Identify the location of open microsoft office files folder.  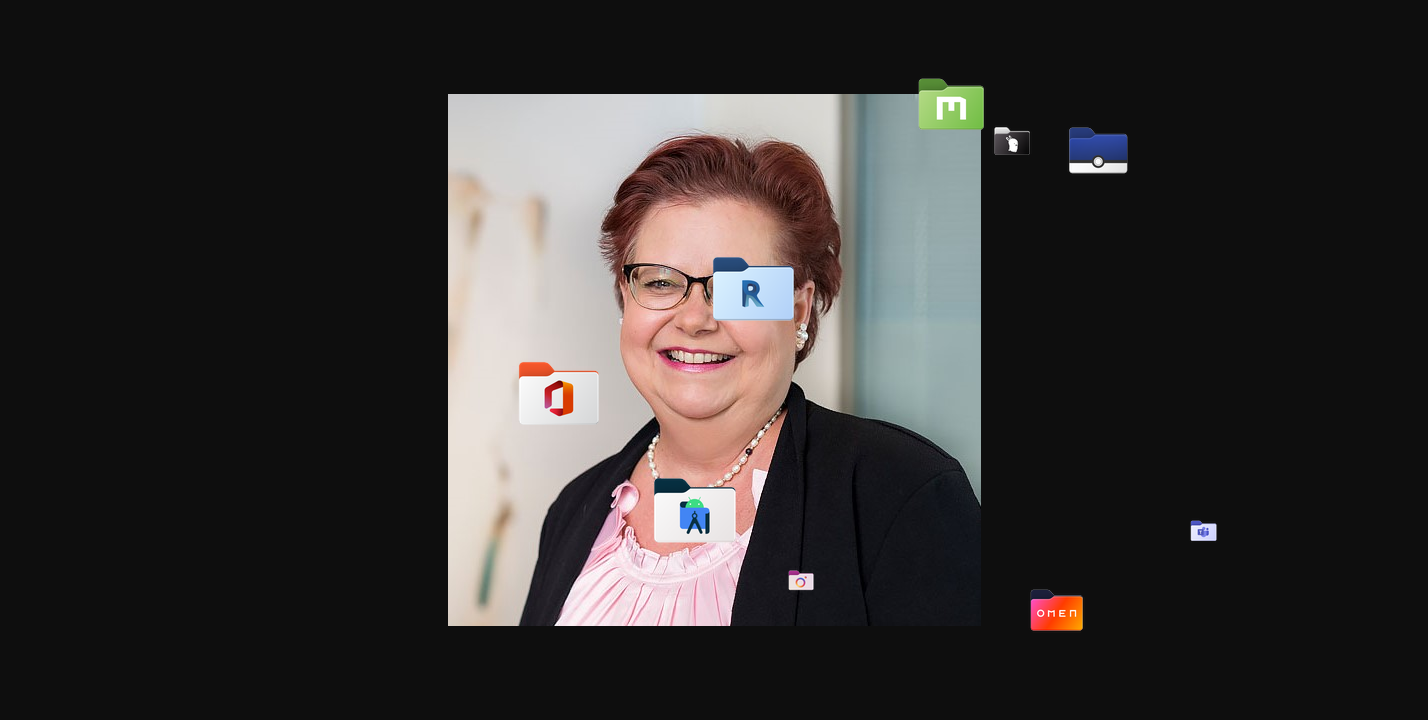
(558, 395).